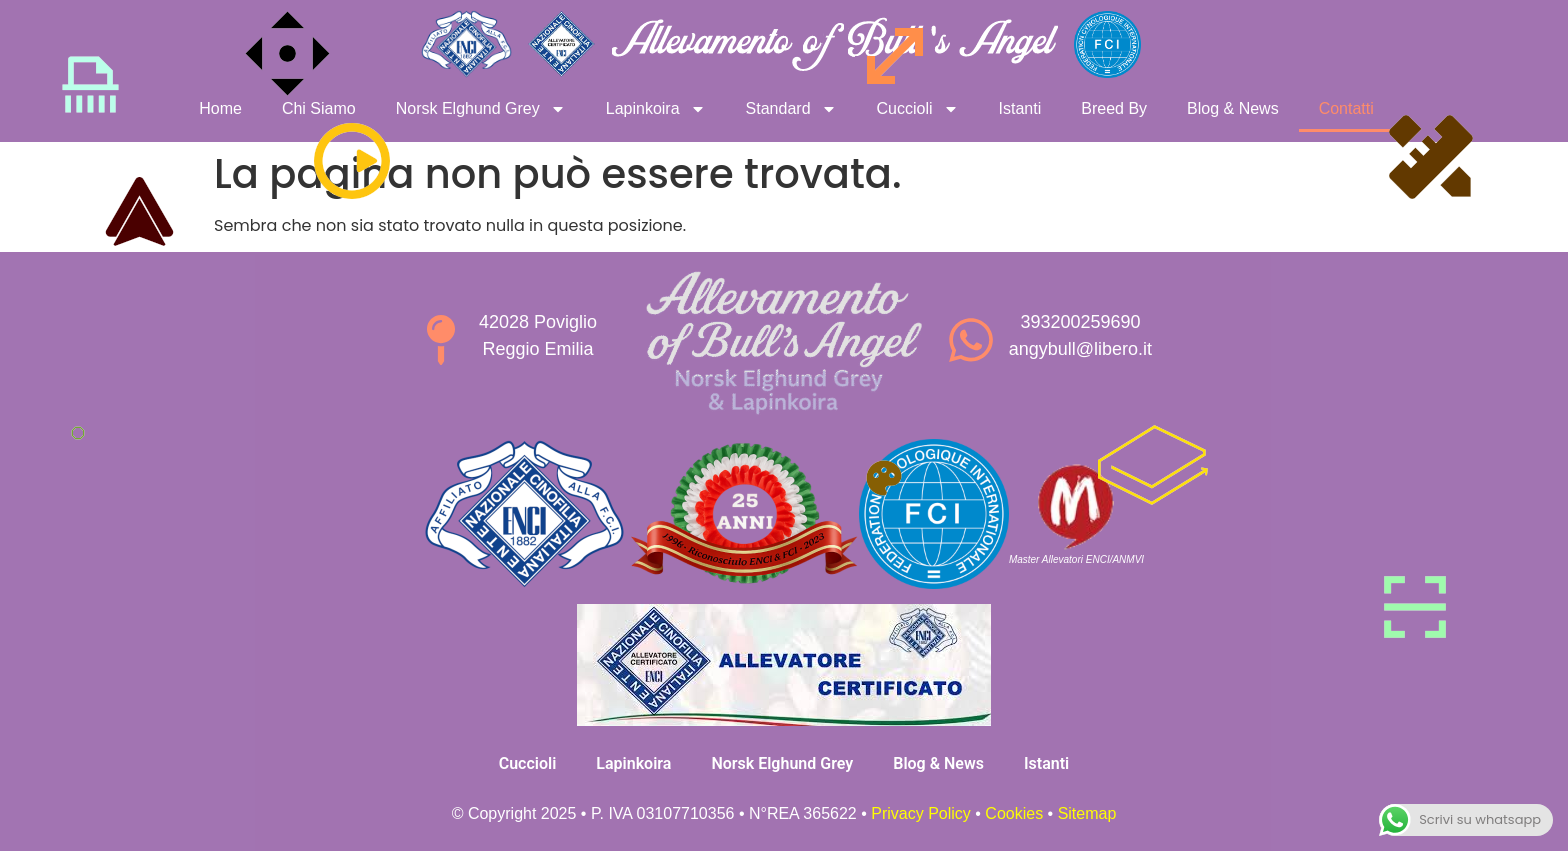 The image size is (1568, 851). Describe the element at coordinates (90, 84) in the screenshot. I see `permanently delete a document` at that location.